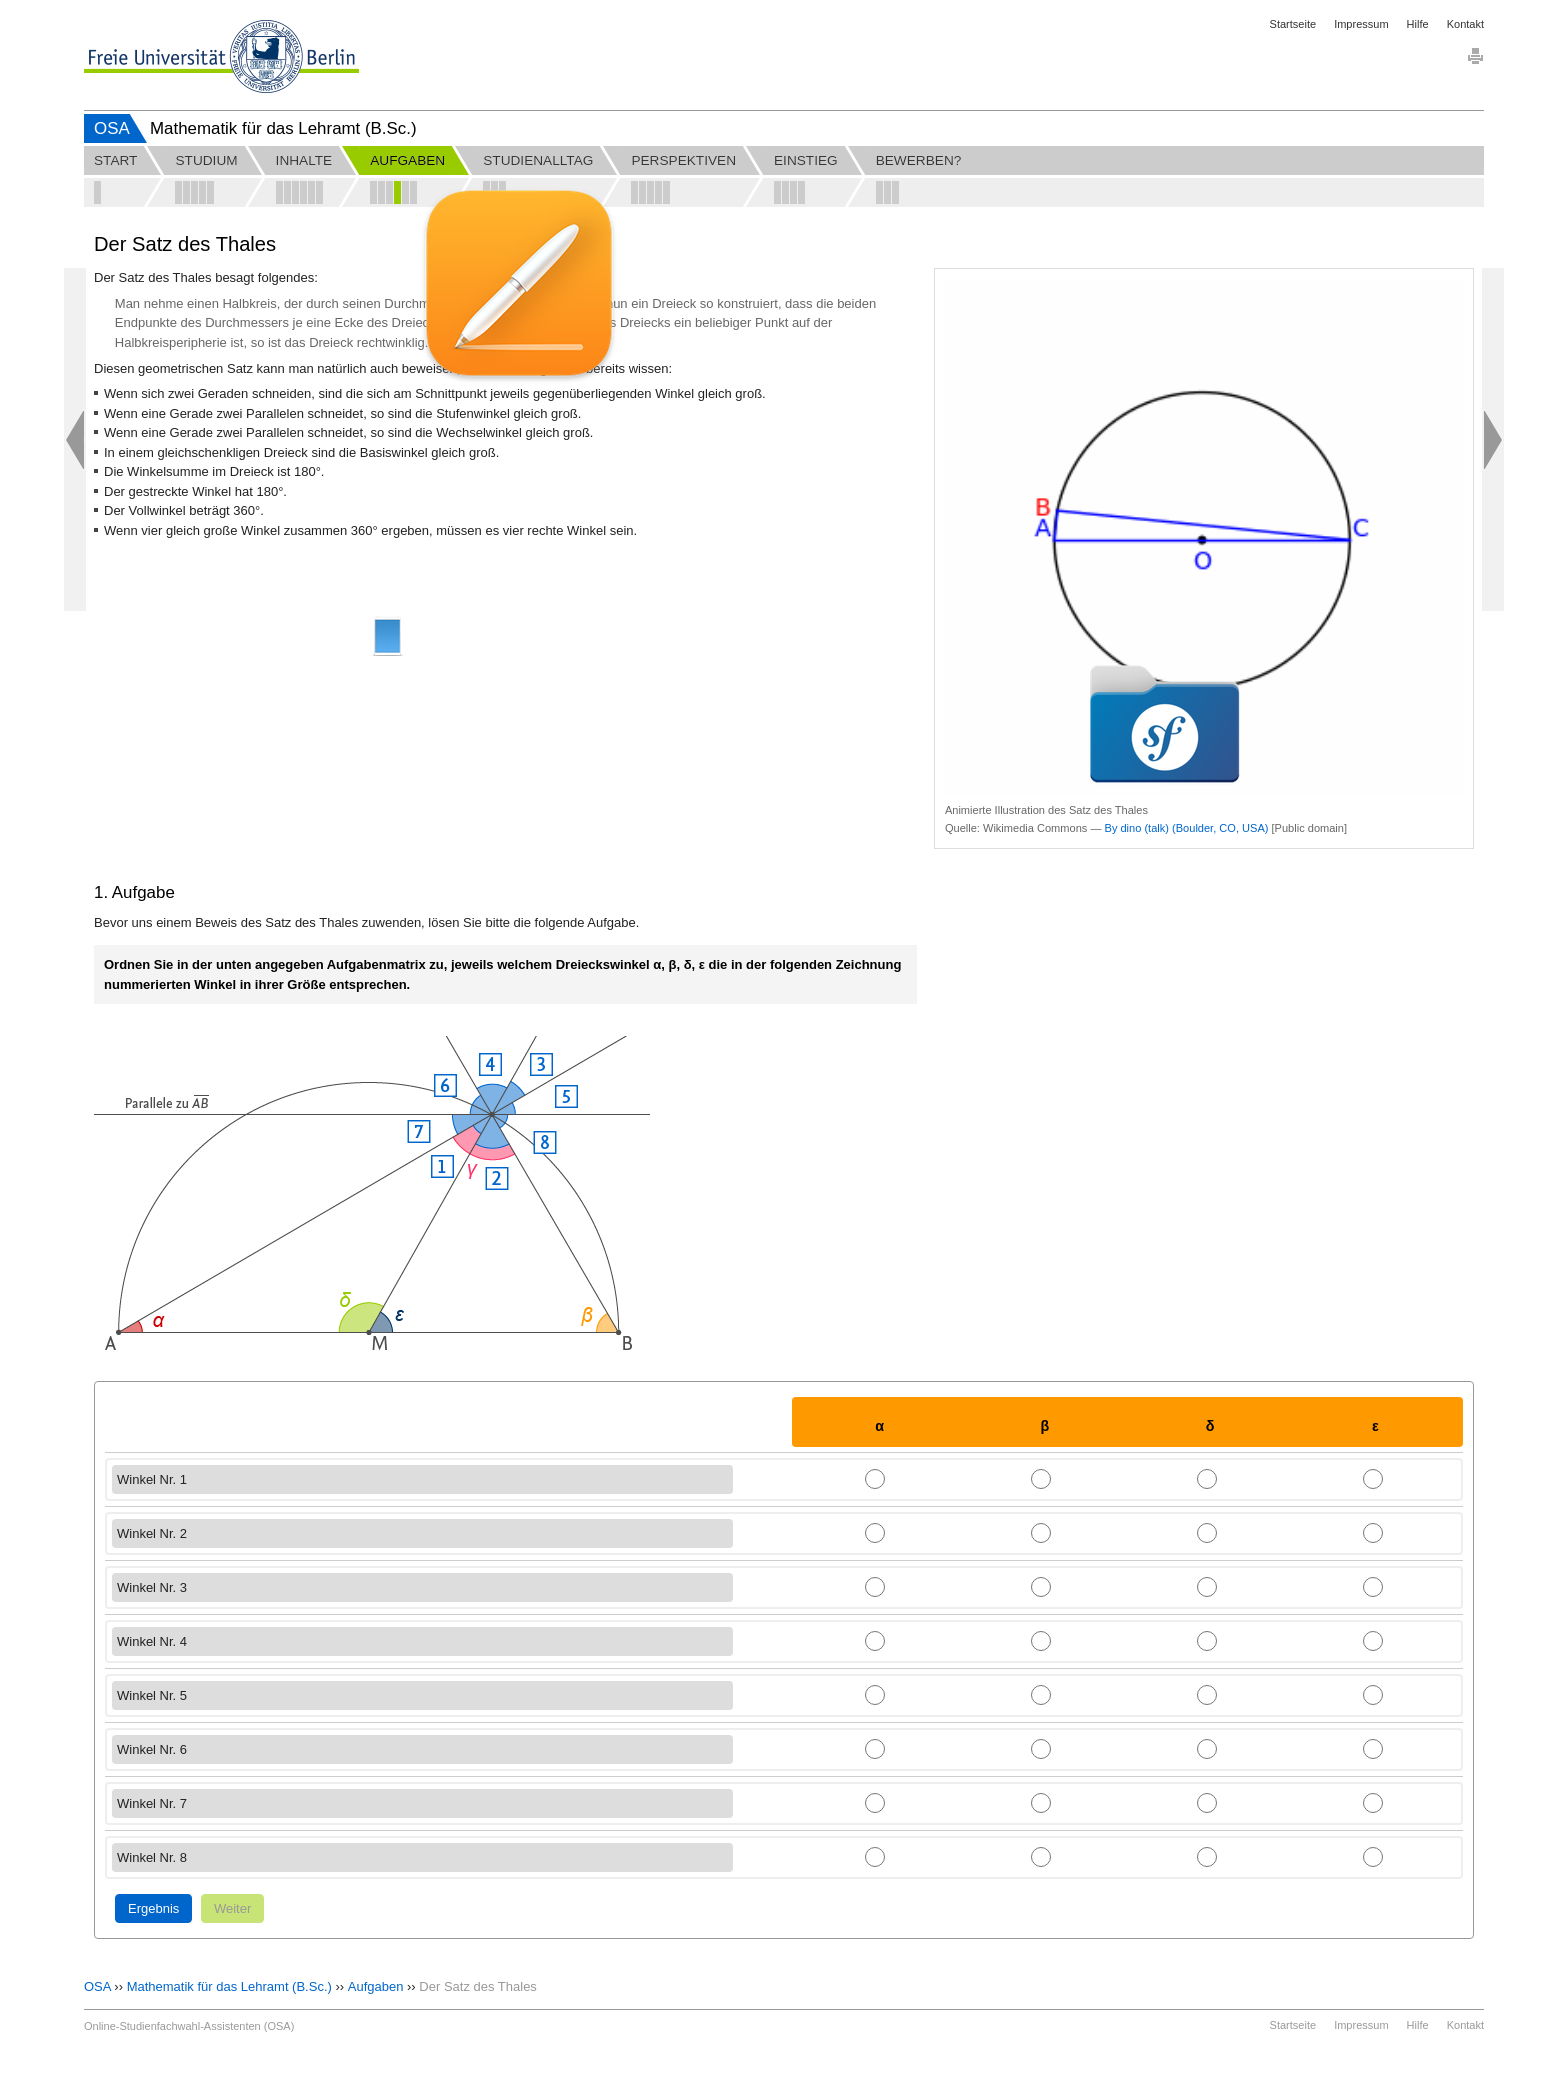 The width and height of the screenshot is (1568, 2078). I want to click on folder containing symfony framework project files, so click(1164, 728).